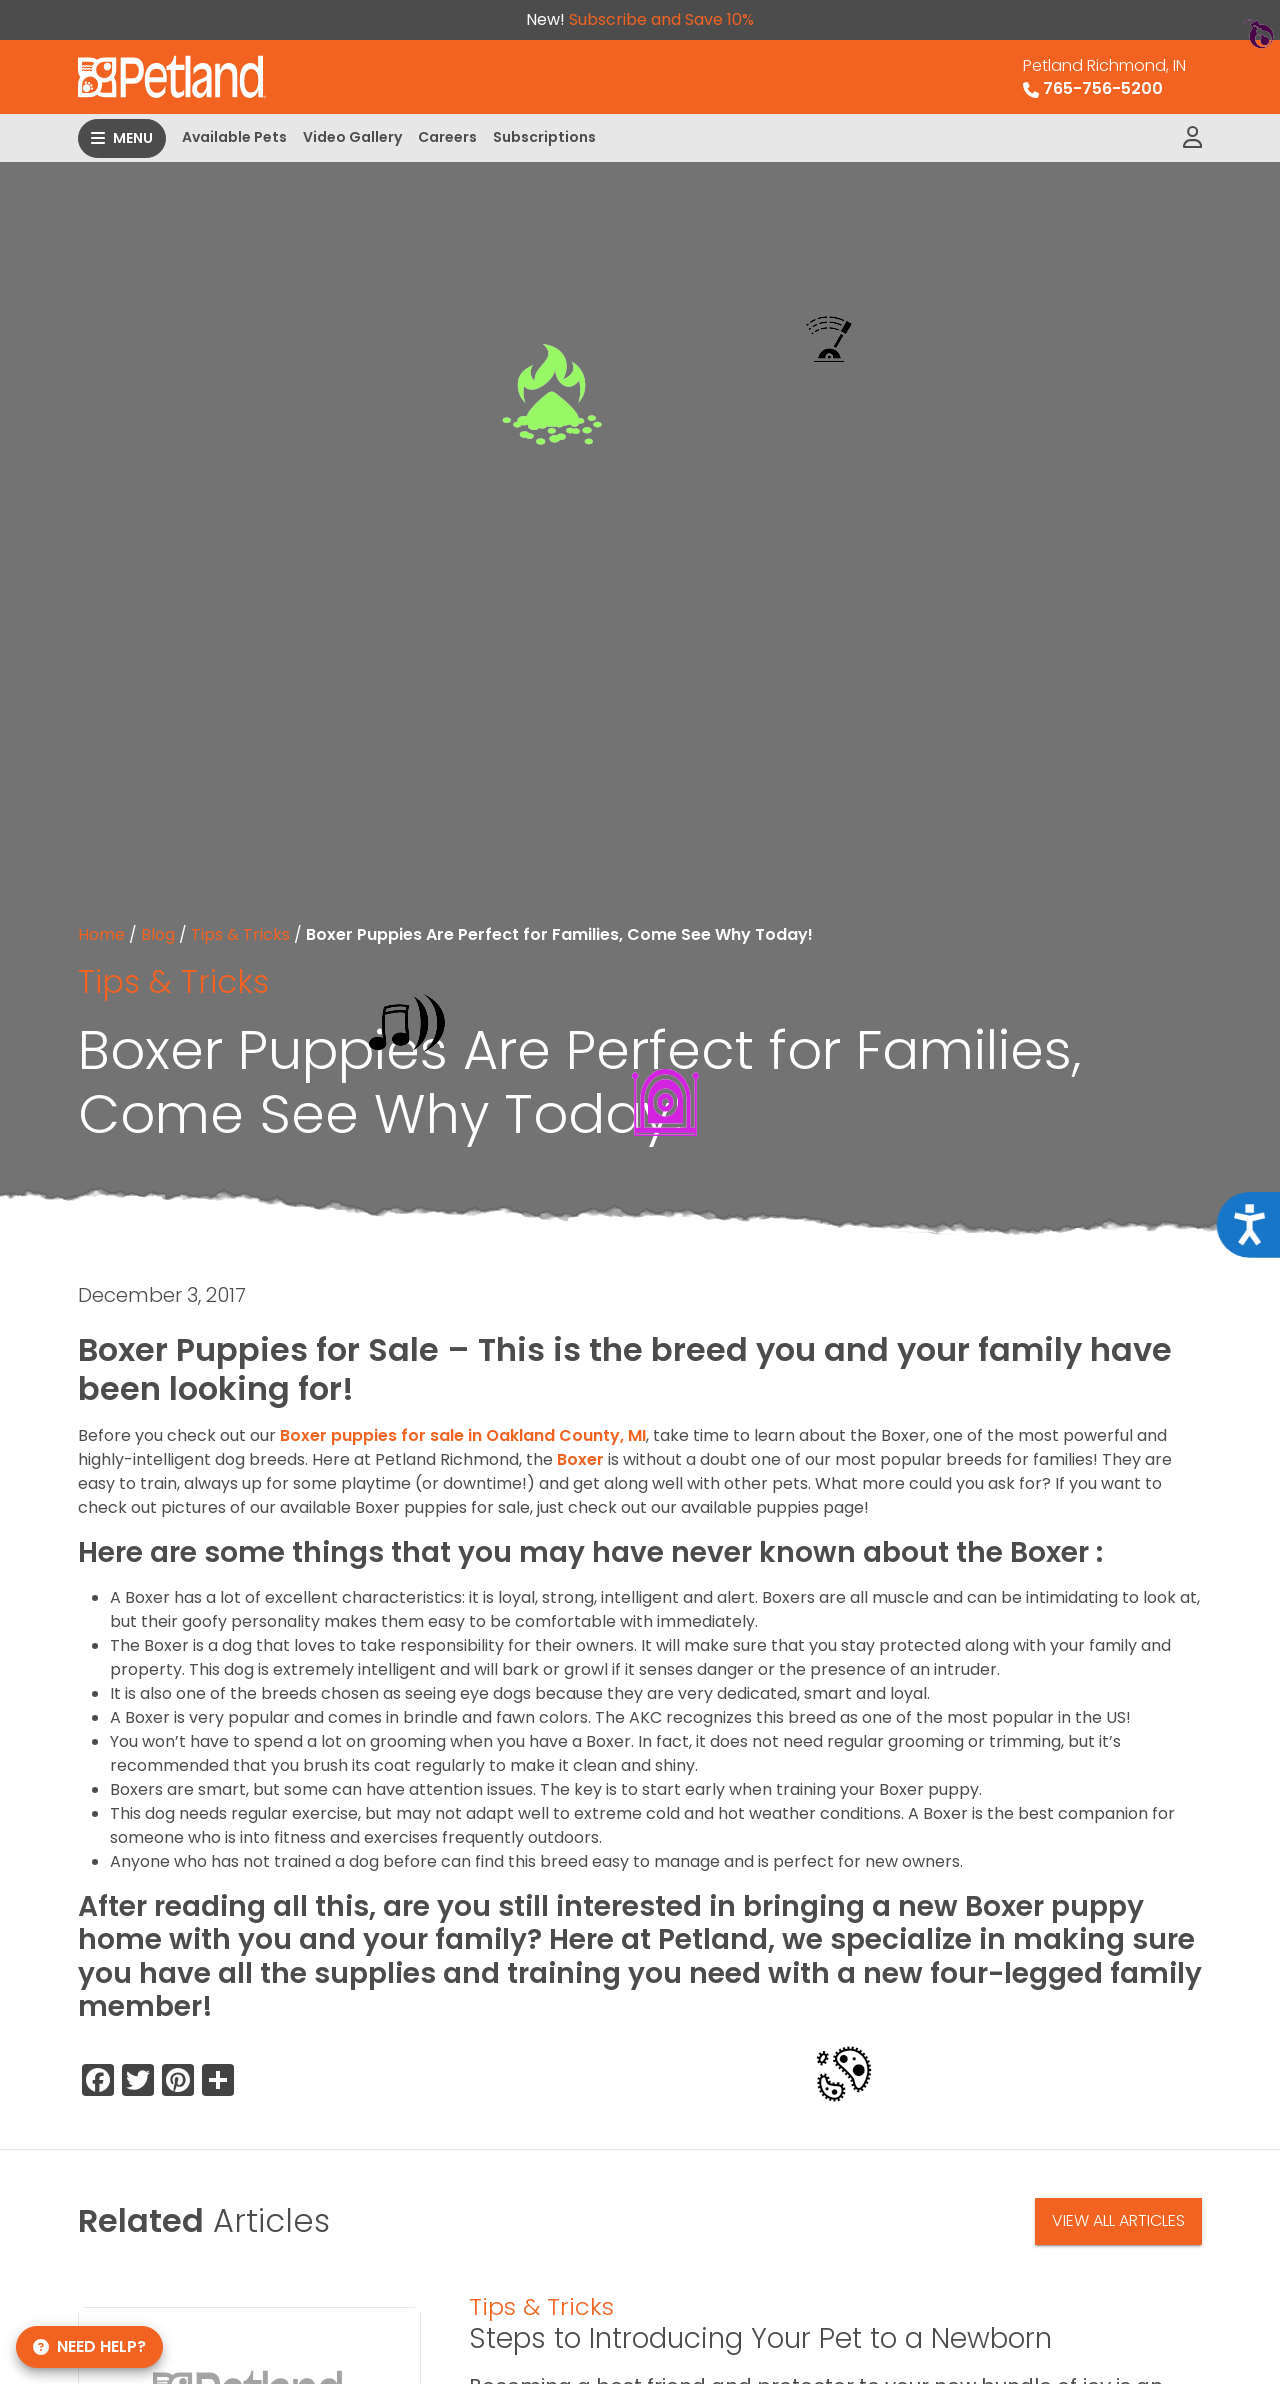  Describe the element at coordinates (1259, 34) in the screenshot. I see `deploy cluster bomb weapon in game` at that location.